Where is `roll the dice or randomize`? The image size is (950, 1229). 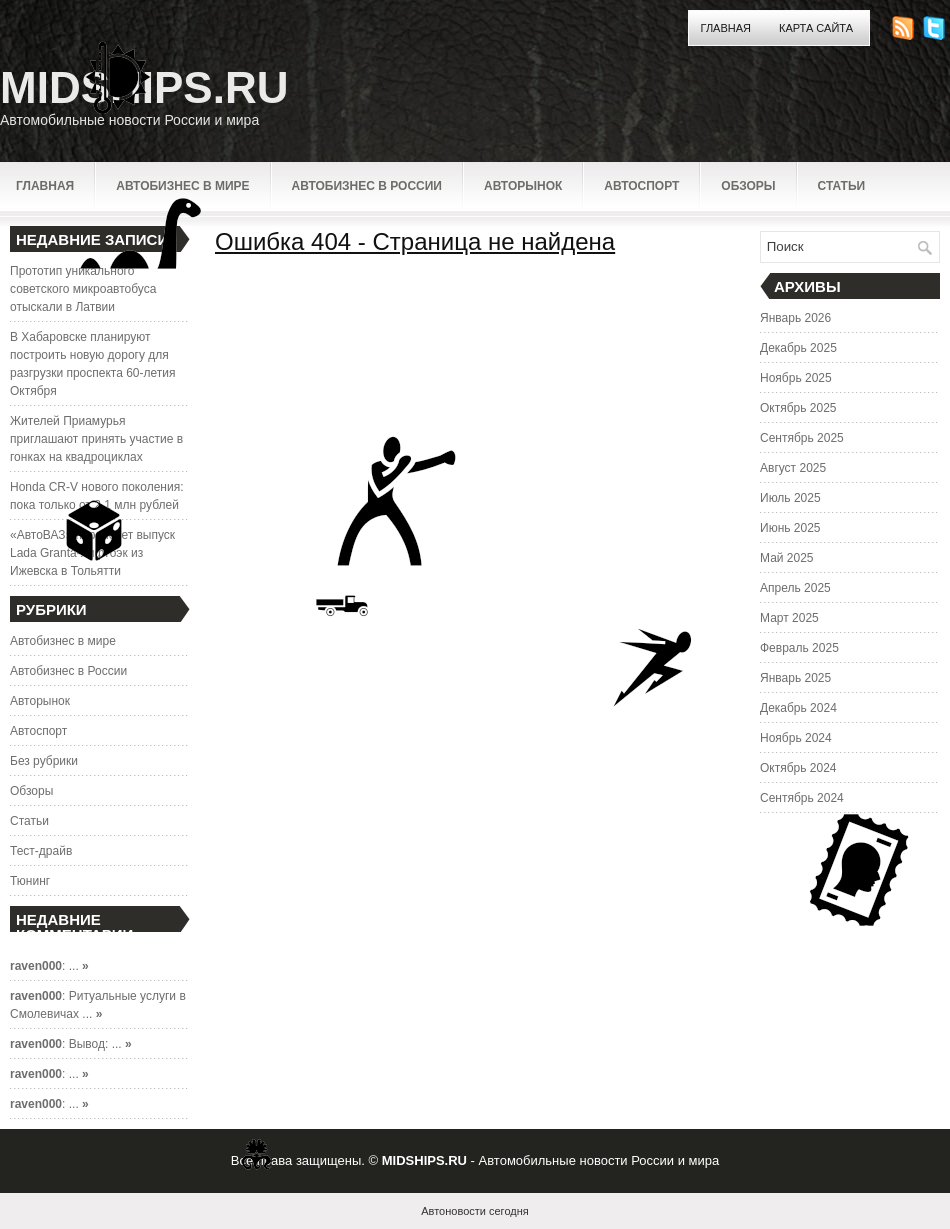
roll the dice or randomize is located at coordinates (94, 531).